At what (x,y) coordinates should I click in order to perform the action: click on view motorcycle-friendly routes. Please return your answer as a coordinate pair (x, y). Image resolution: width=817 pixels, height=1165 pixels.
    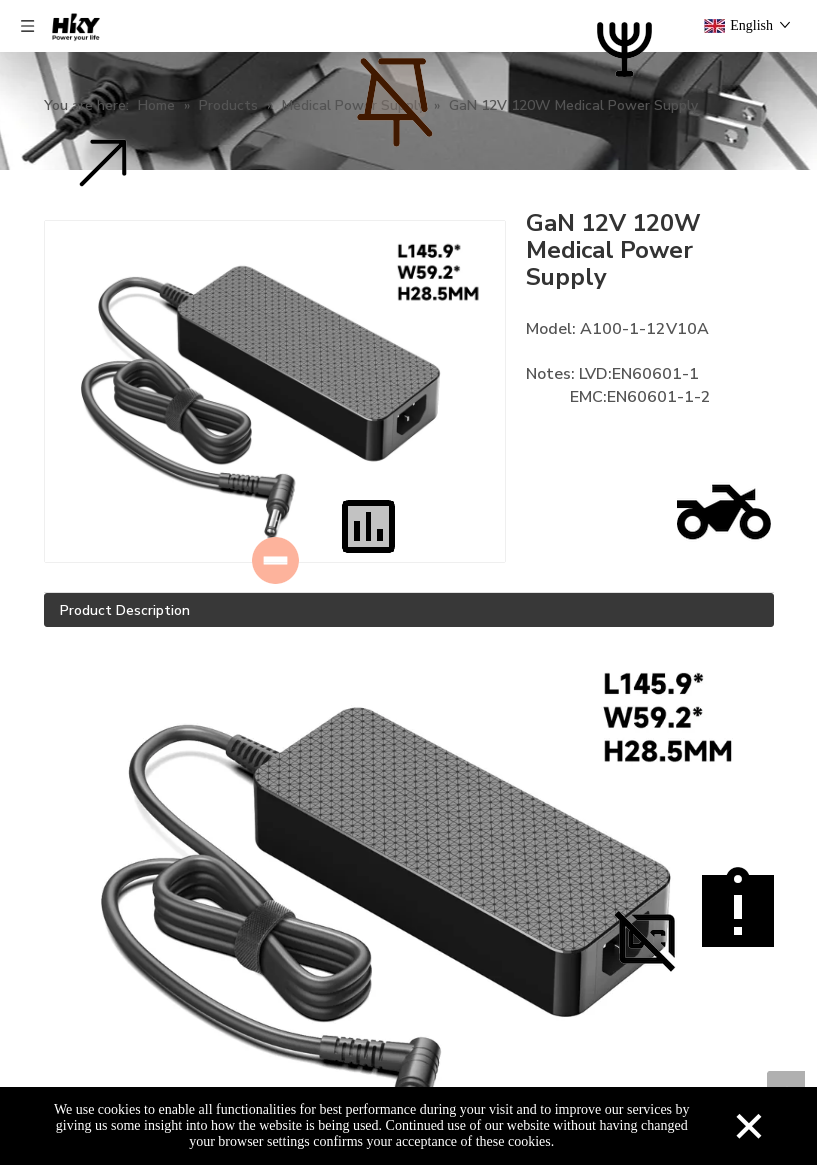
    Looking at the image, I should click on (724, 512).